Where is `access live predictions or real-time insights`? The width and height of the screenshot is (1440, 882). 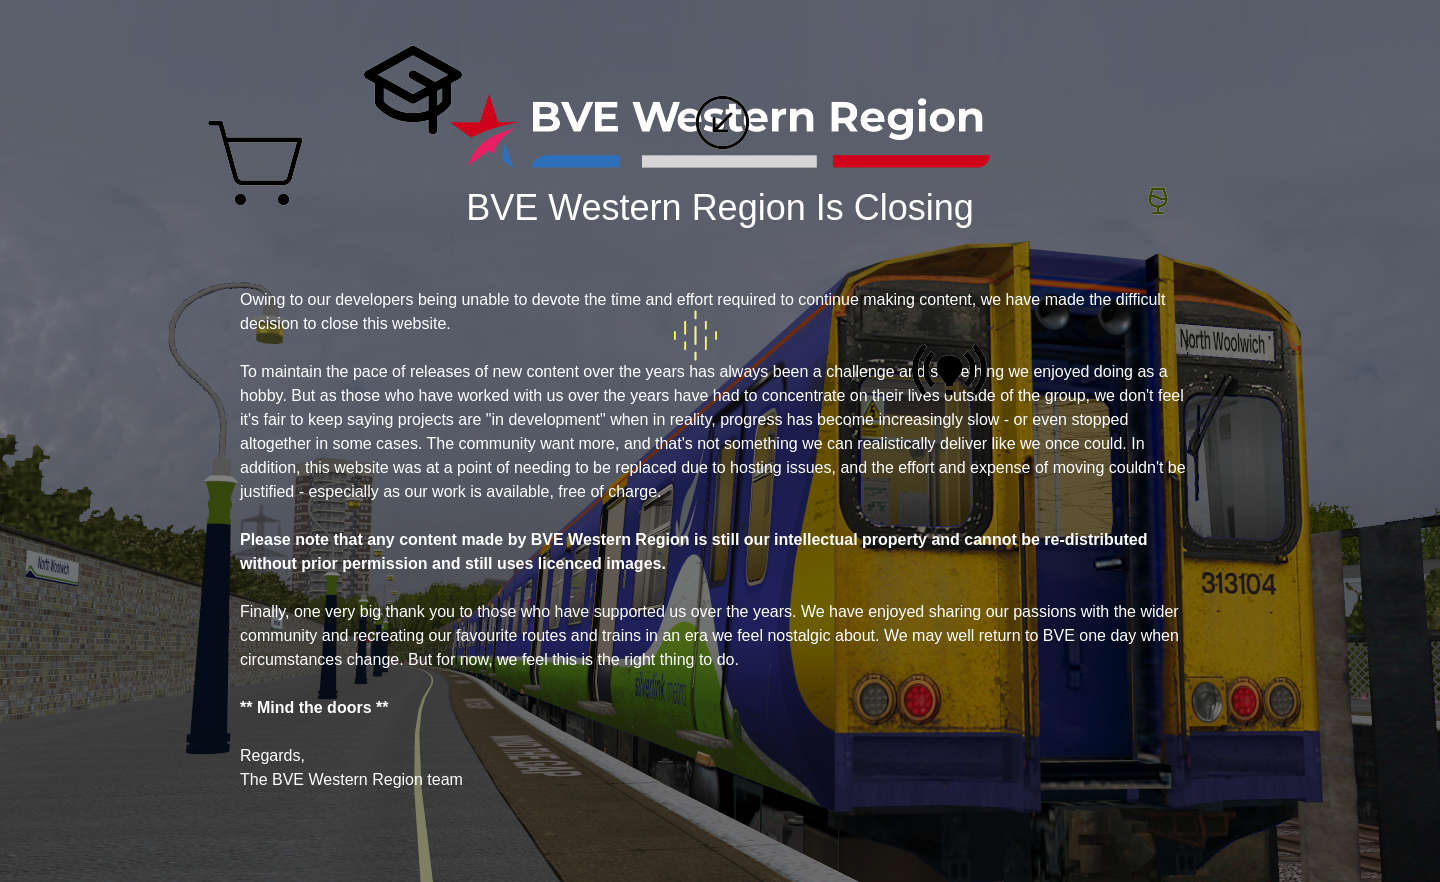
access live predictions or real-time insights is located at coordinates (949, 369).